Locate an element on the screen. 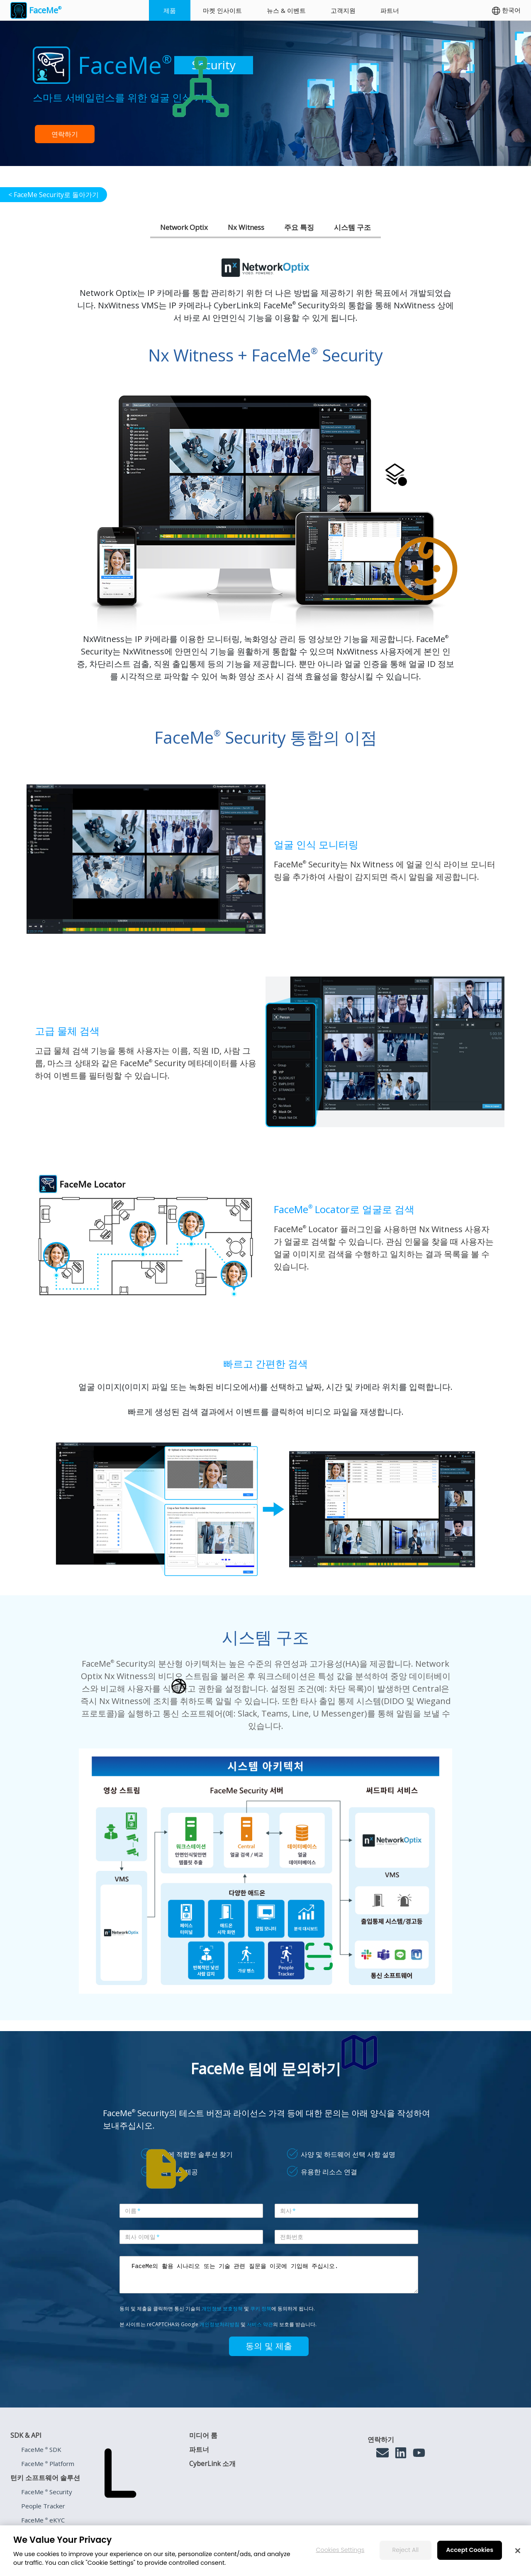  scan a QR code or barcode is located at coordinates (319, 1956).